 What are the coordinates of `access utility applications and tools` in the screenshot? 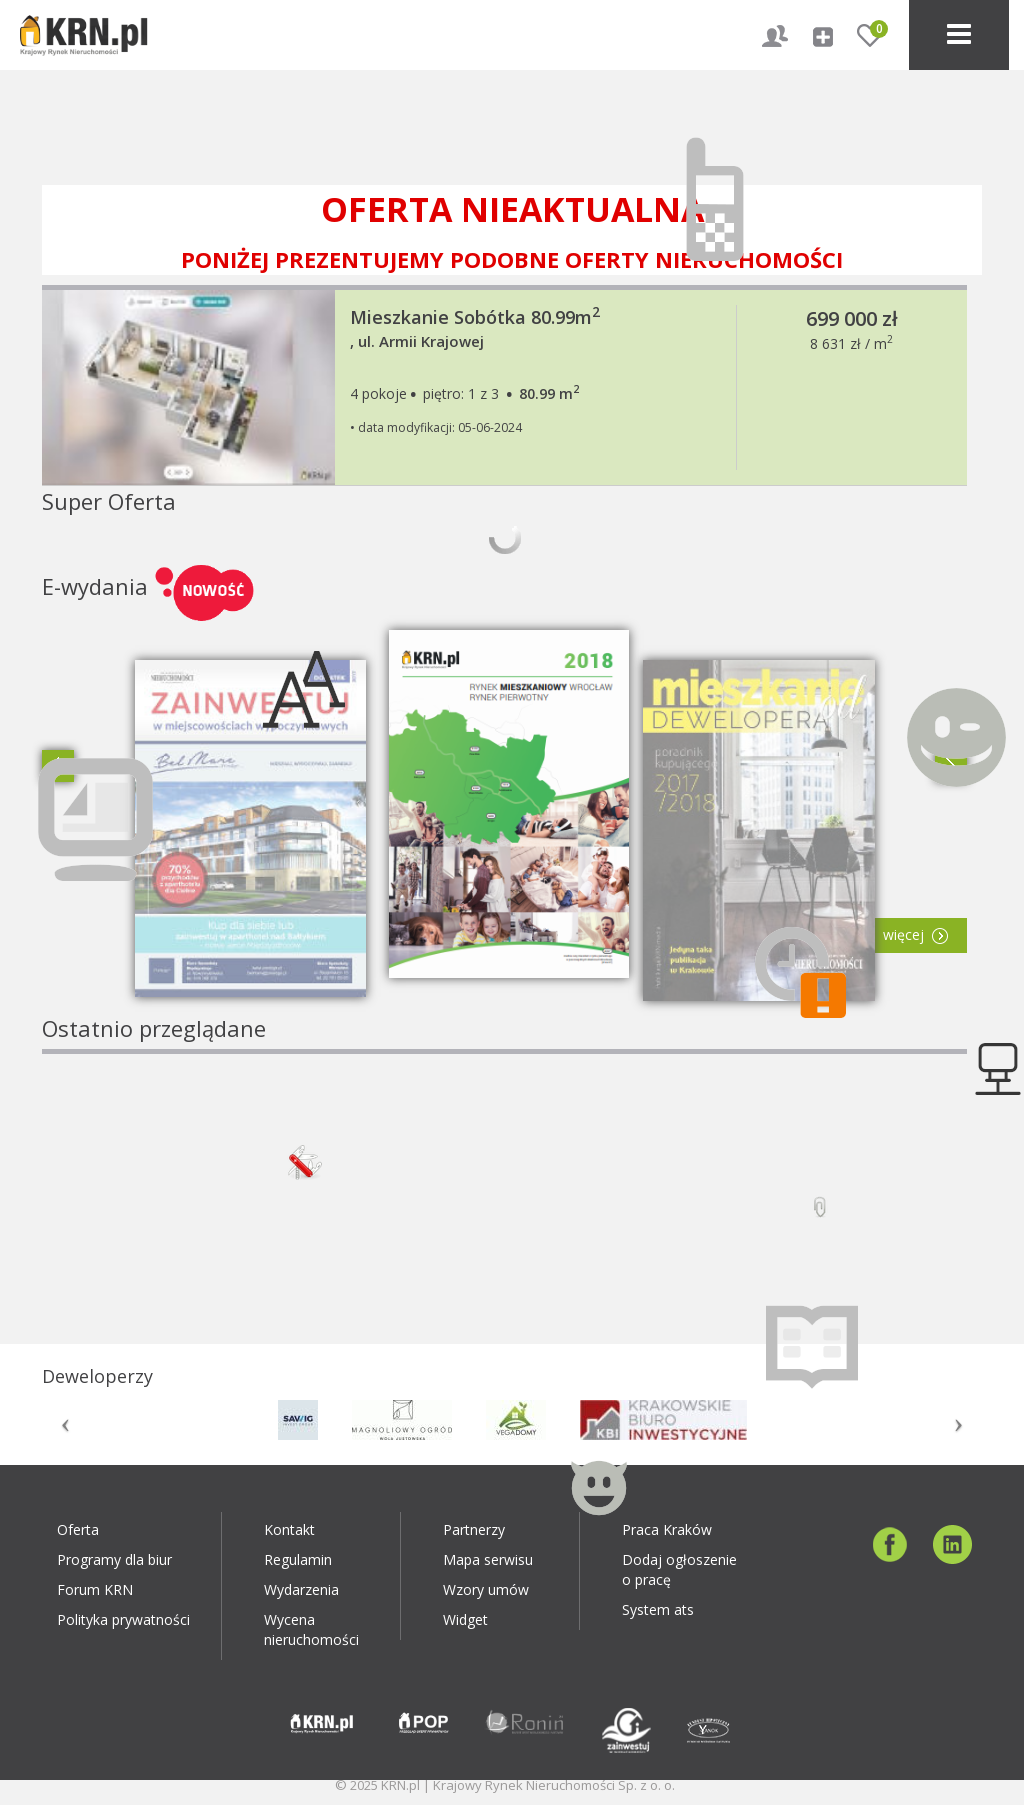 It's located at (304, 1162).